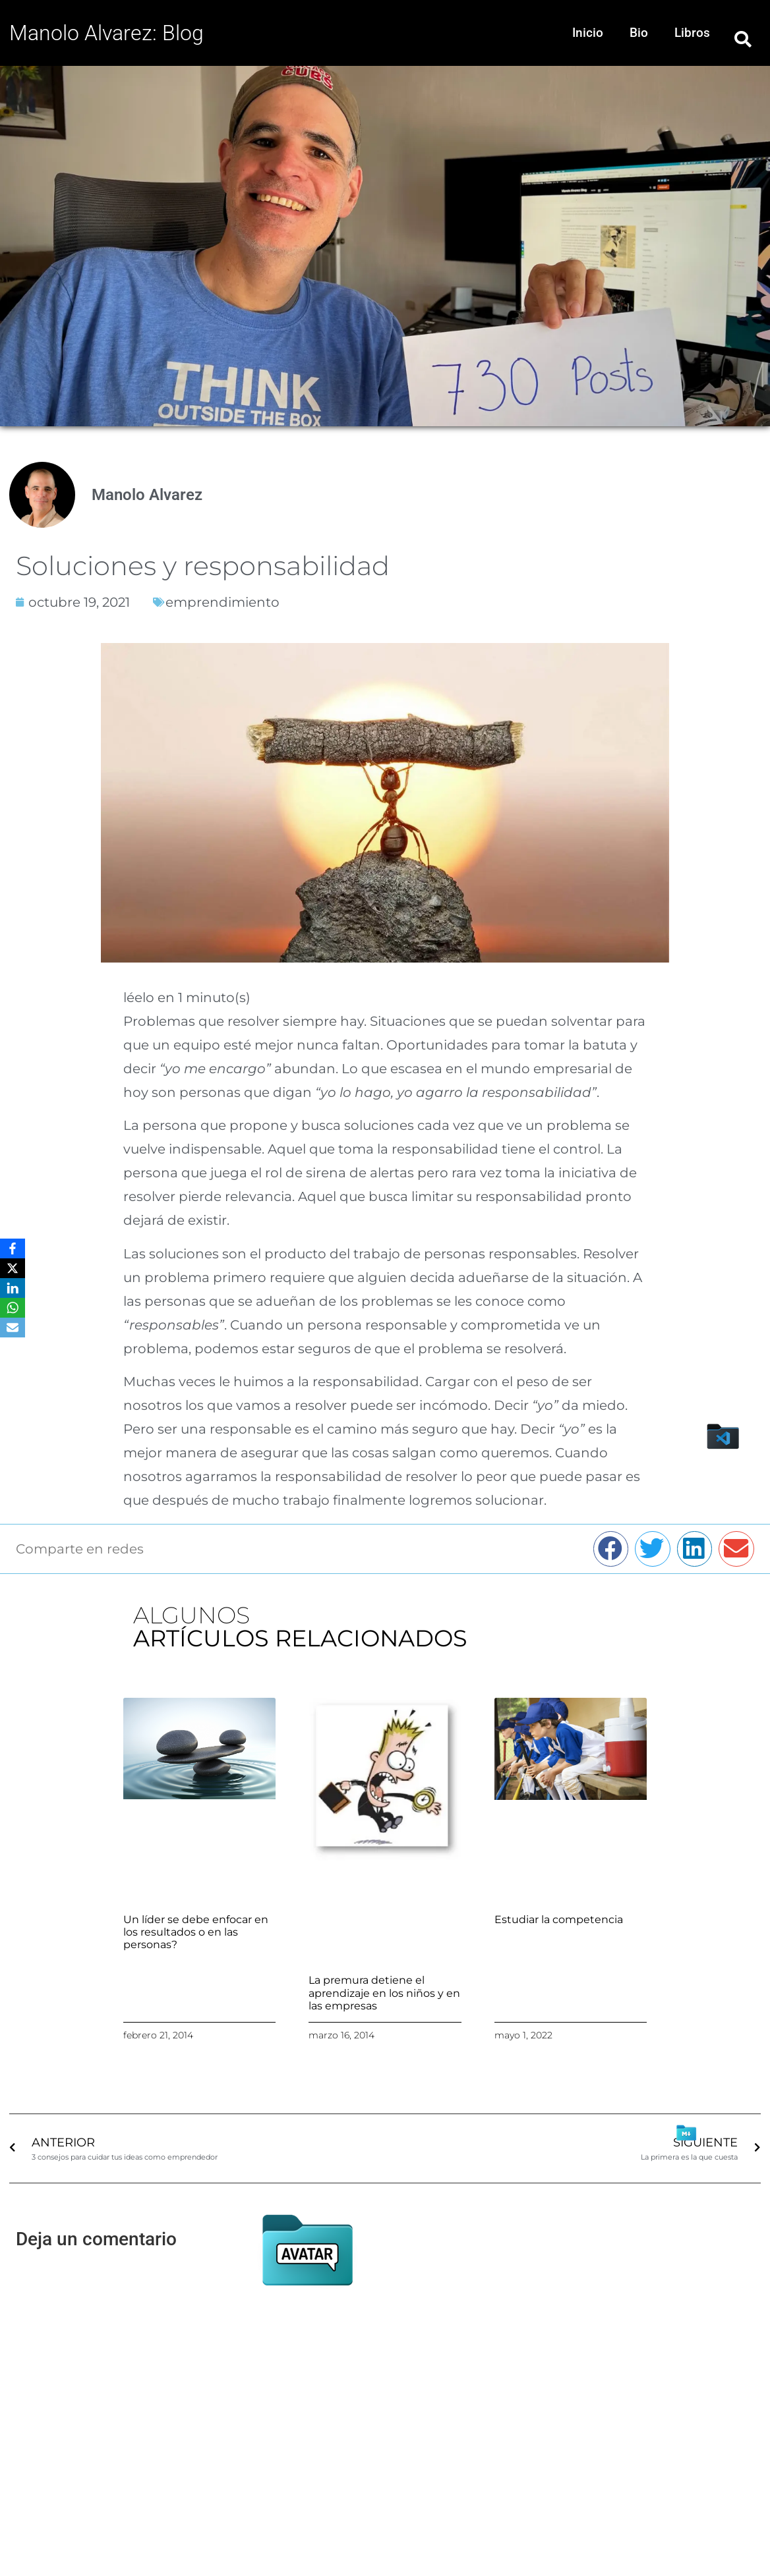  What do you see at coordinates (686, 2133) in the screenshot?
I see `folder containing markdown files` at bounding box center [686, 2133].